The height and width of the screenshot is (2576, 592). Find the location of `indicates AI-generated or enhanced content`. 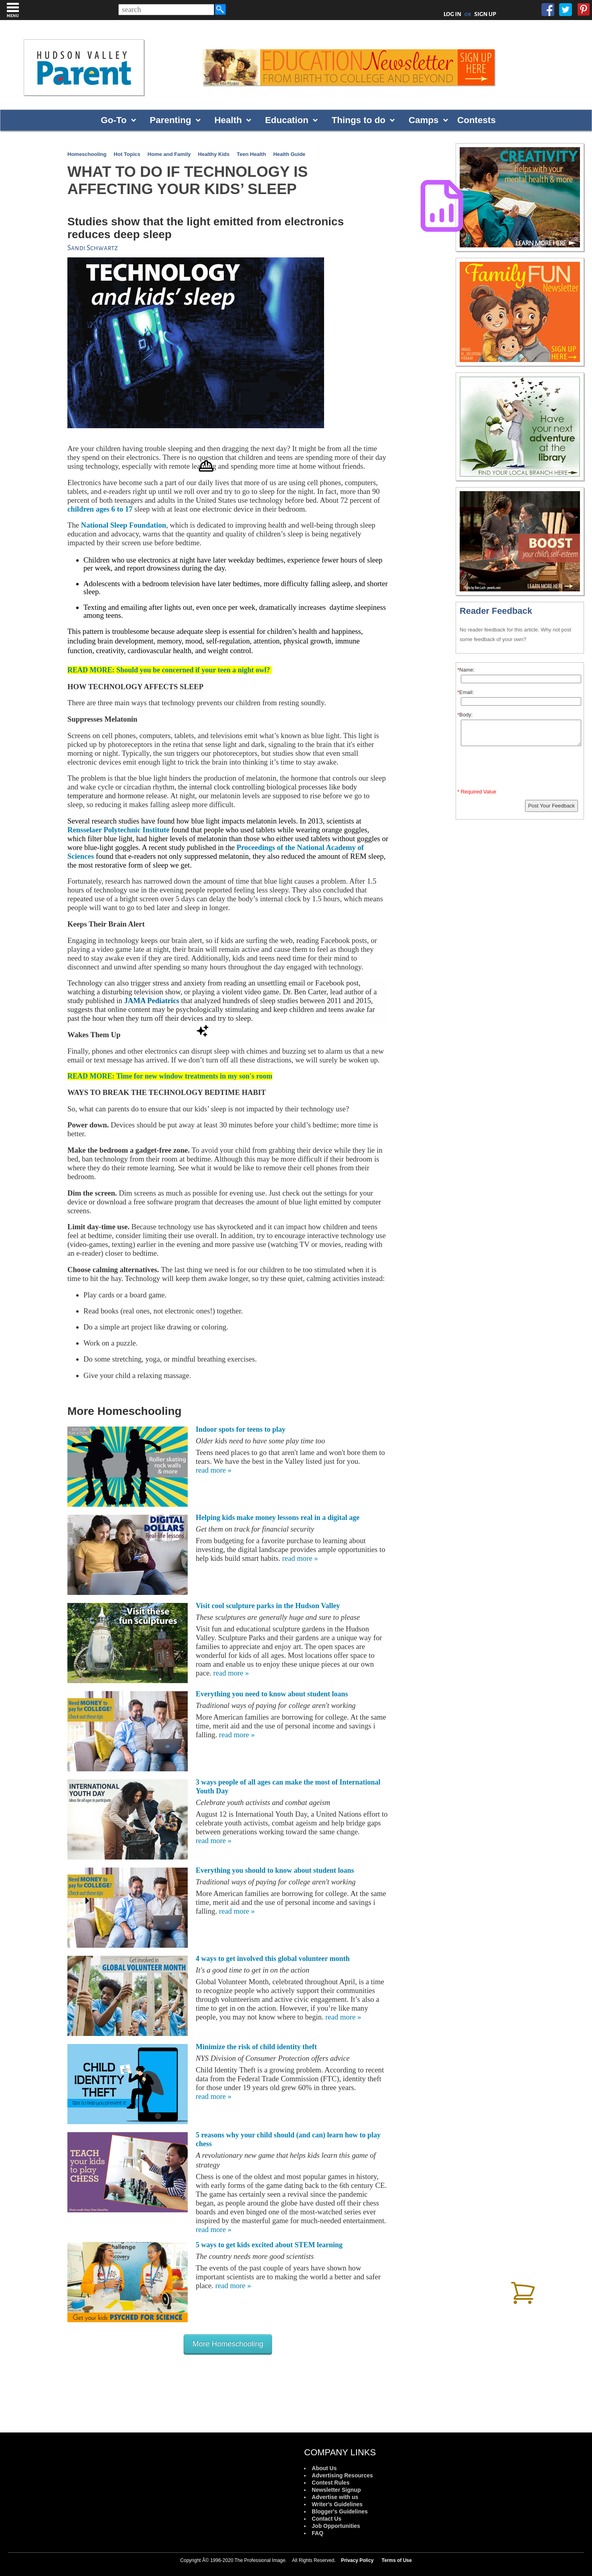

indicates AI-generated or enhanced content is located at coordinates (203, 1031).